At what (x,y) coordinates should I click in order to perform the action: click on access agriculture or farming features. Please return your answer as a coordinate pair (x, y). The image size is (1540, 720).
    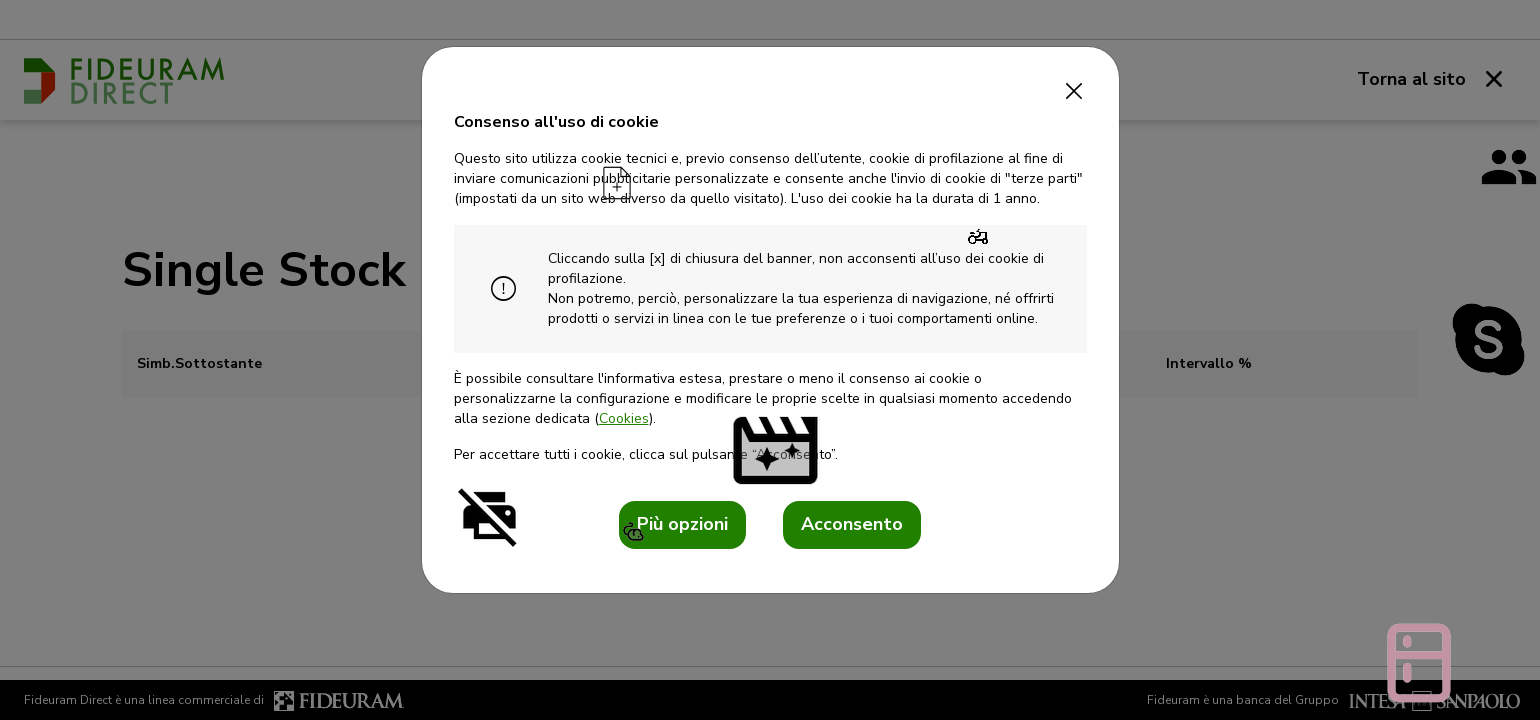
    Looking at the image, I should click on (978, 237).